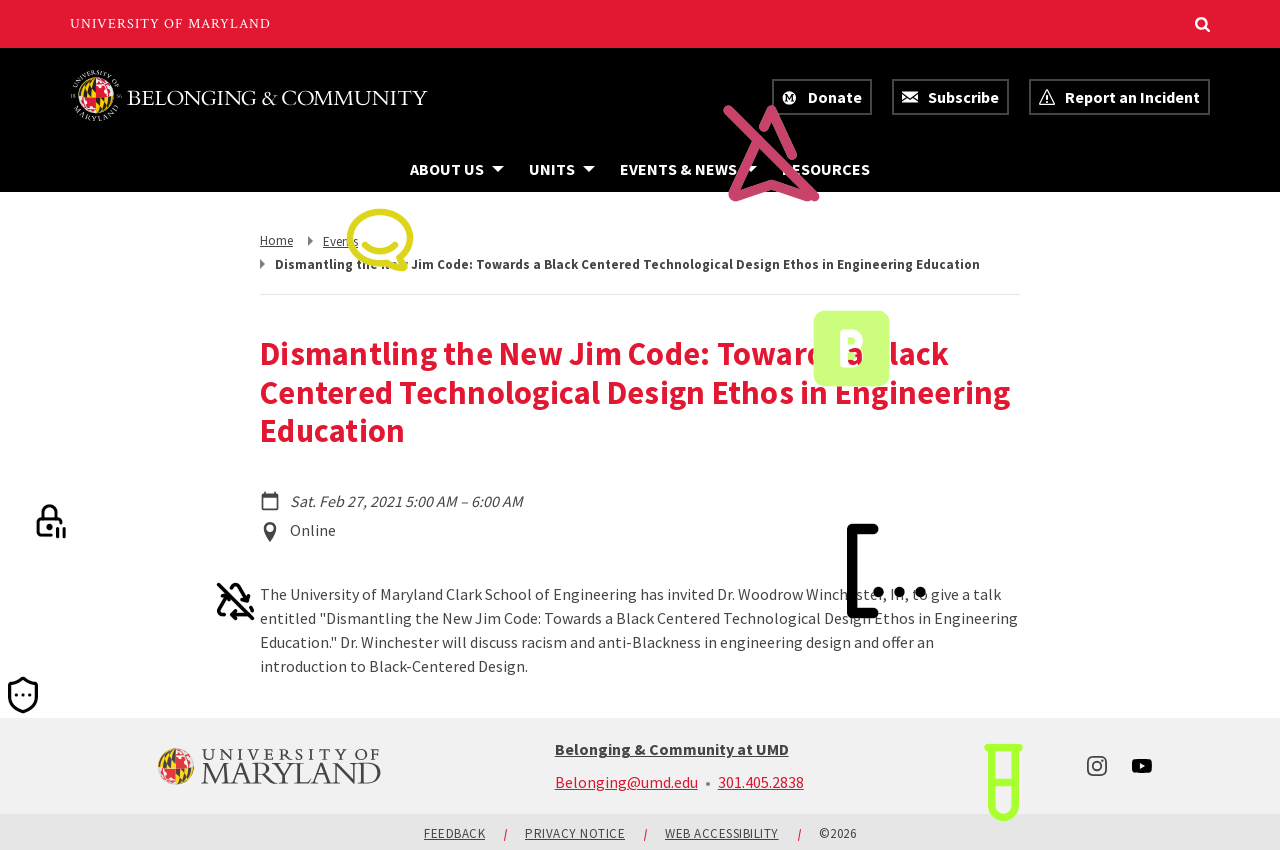  I want to click on access lab or test results, so click(1003, 782).